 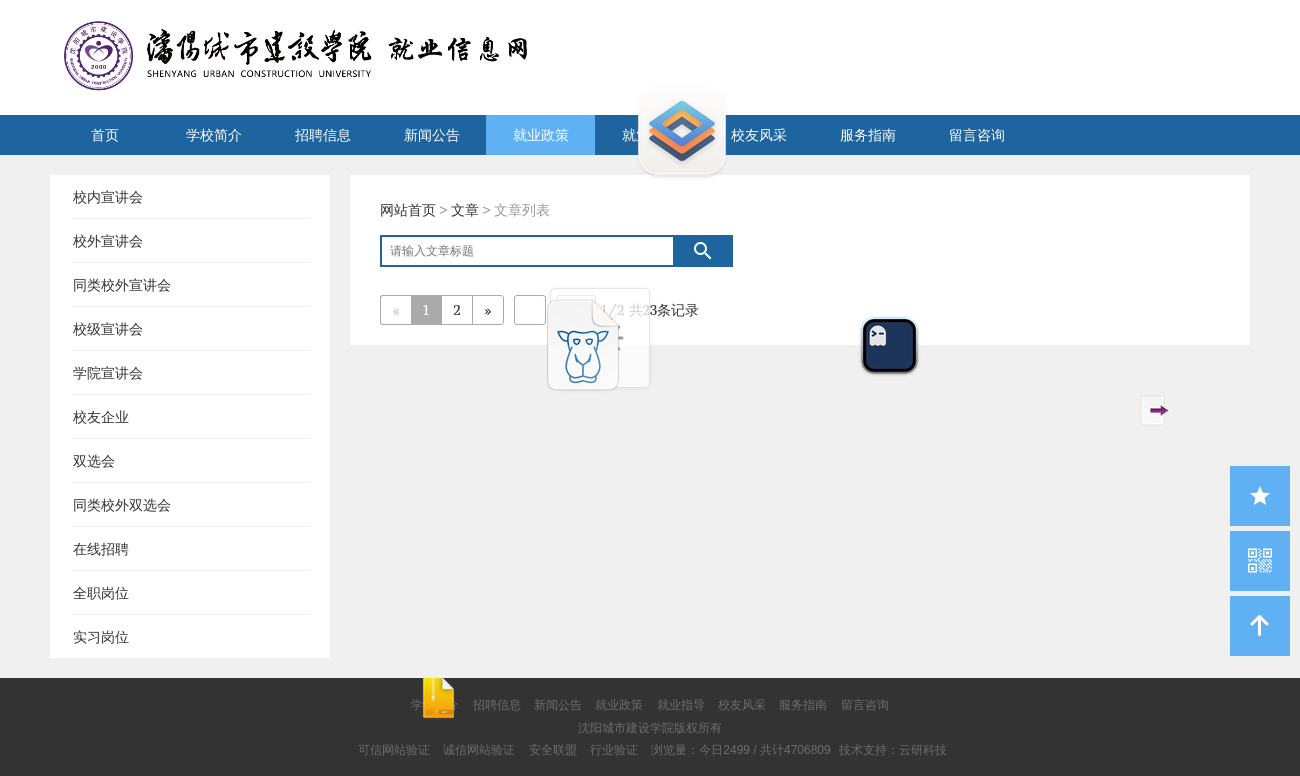 What do you see at coordinates (1152, 410) in the screenshot?
I see `export document to another location` at bounding box center [1152, 410].